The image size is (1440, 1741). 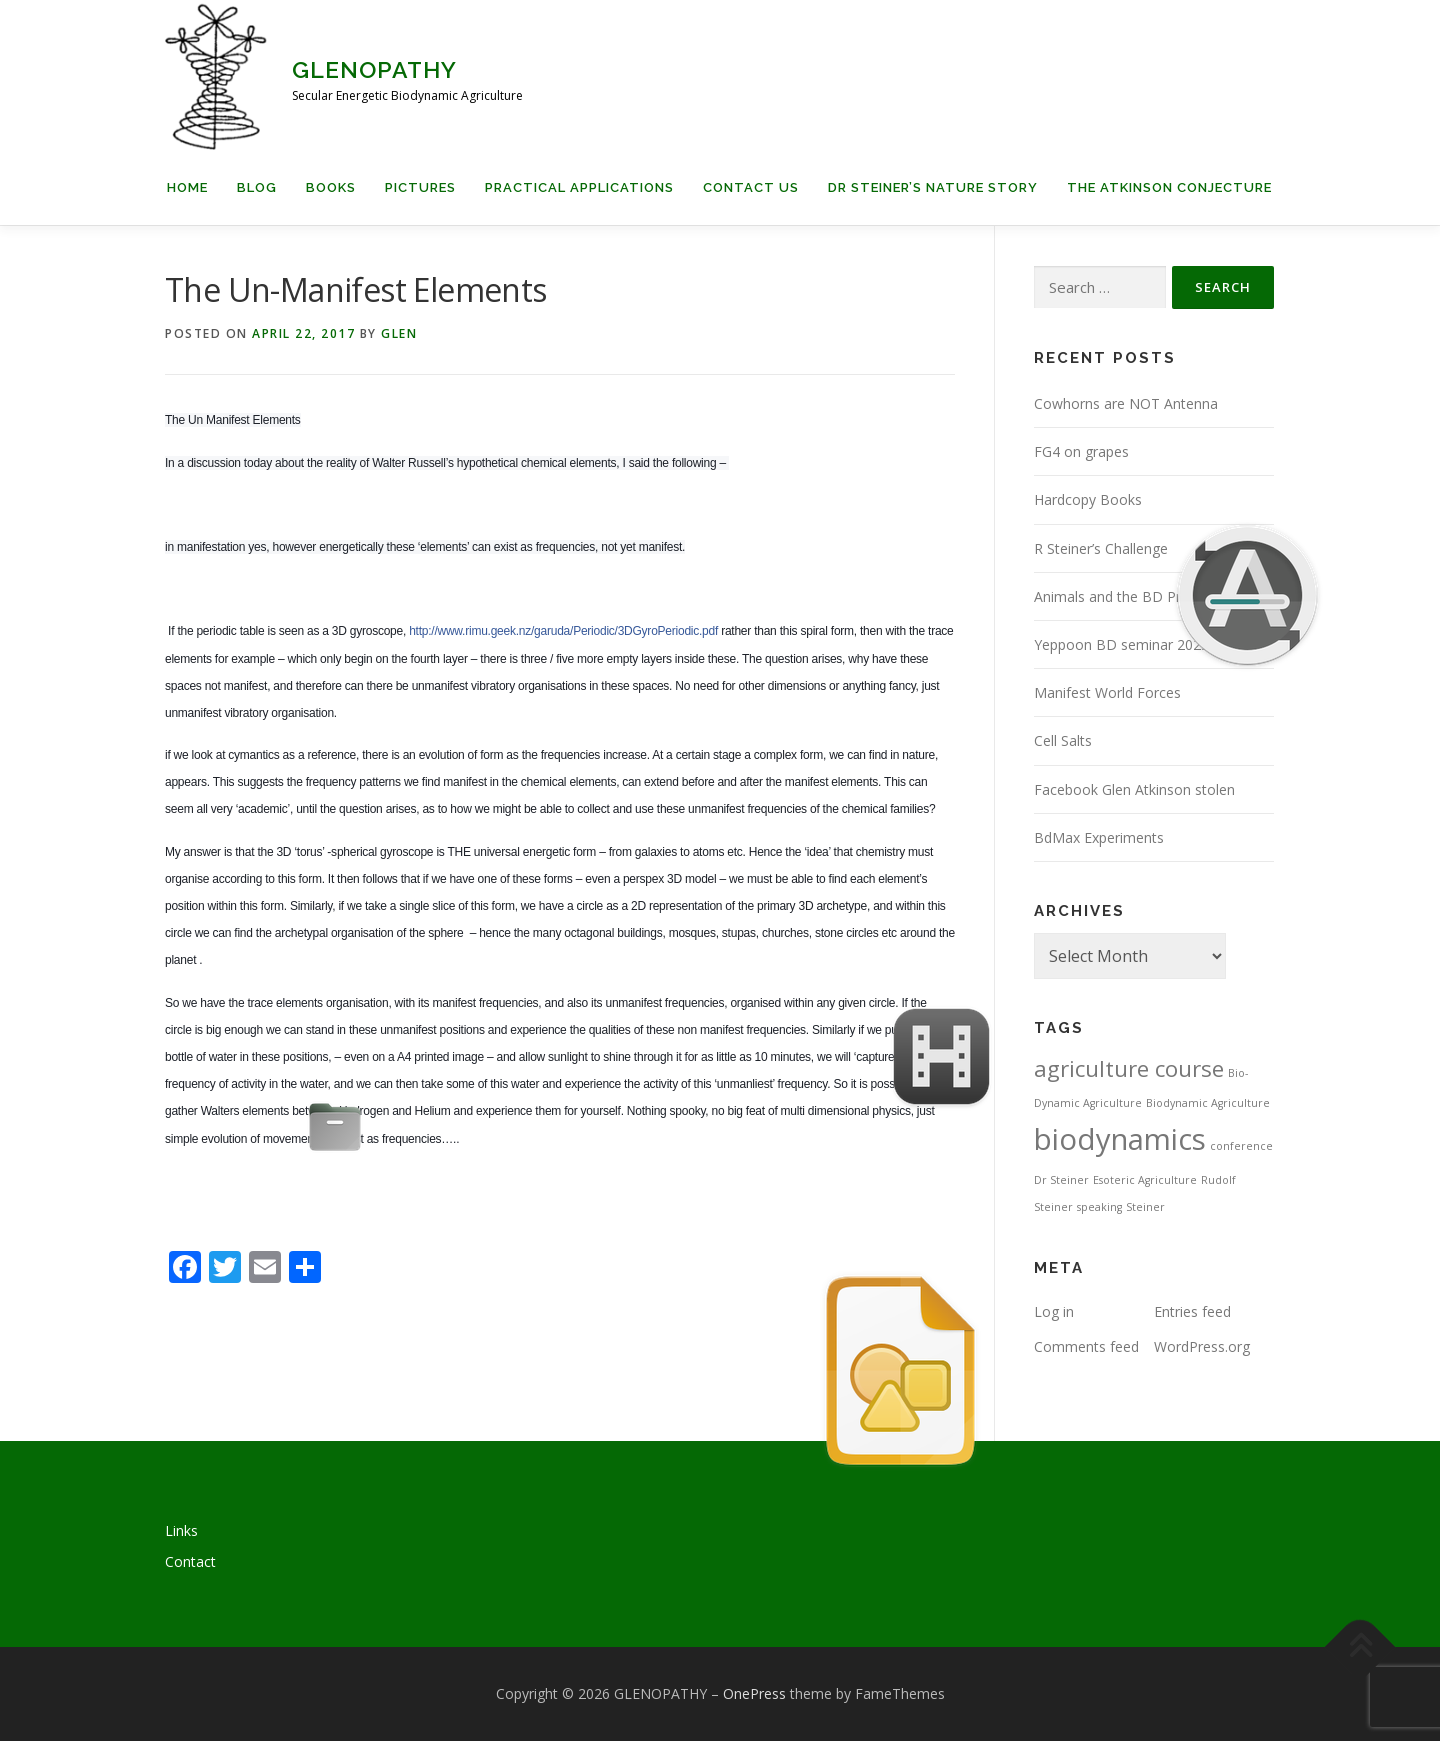 I want to click on open the software update manager, so click(x=1247, y=595).